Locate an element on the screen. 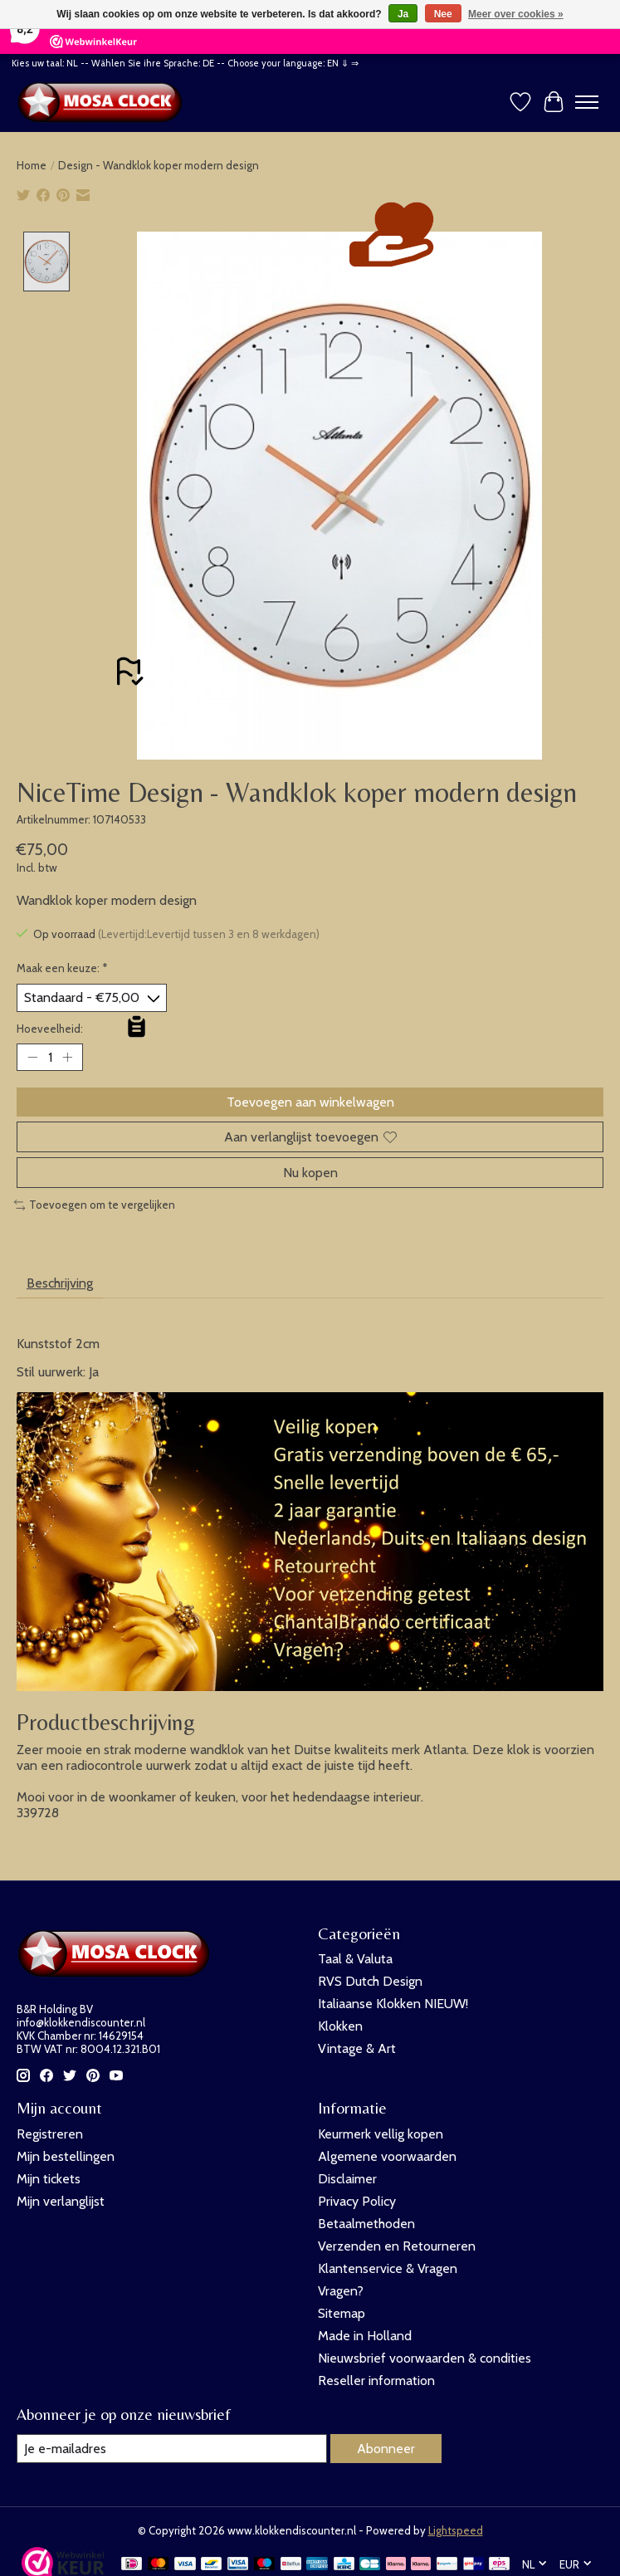 The image size is (620, 2576). donate or make a charitable contribution is located at coordinates (394, 236).